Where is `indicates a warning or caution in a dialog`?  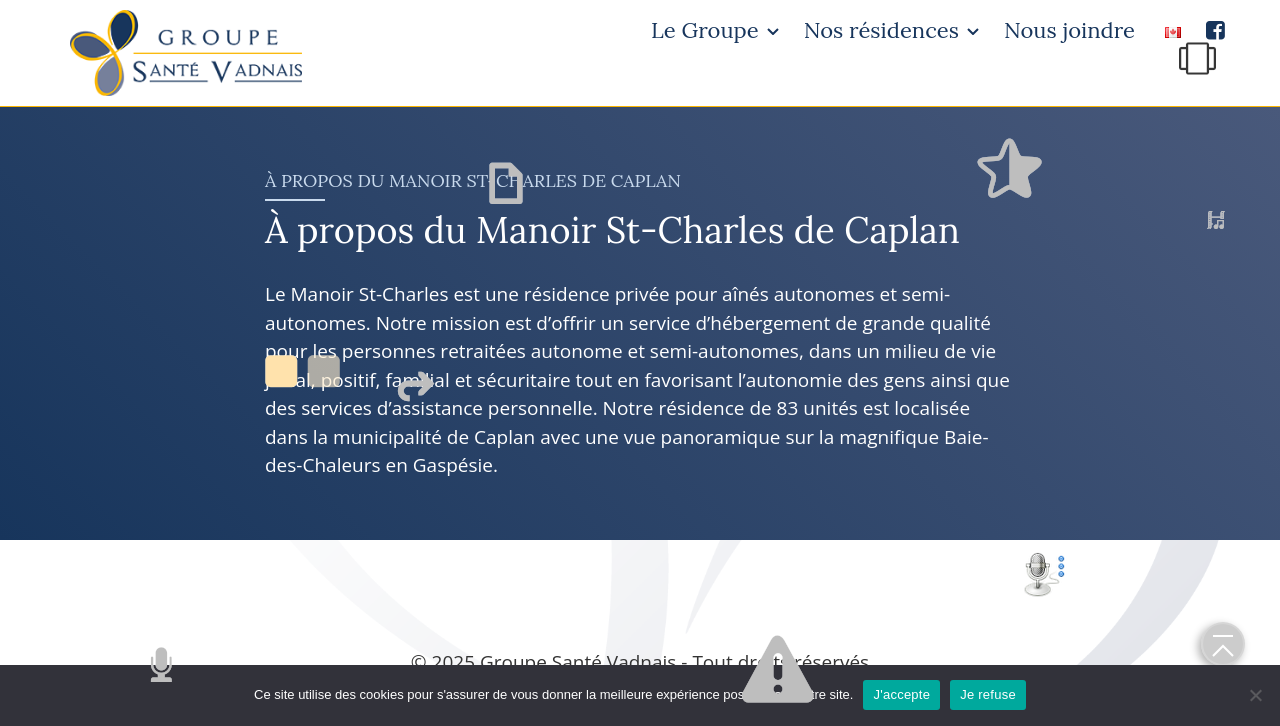
indicates a warning or caution in a dialog is located at coordinates (778, 671).